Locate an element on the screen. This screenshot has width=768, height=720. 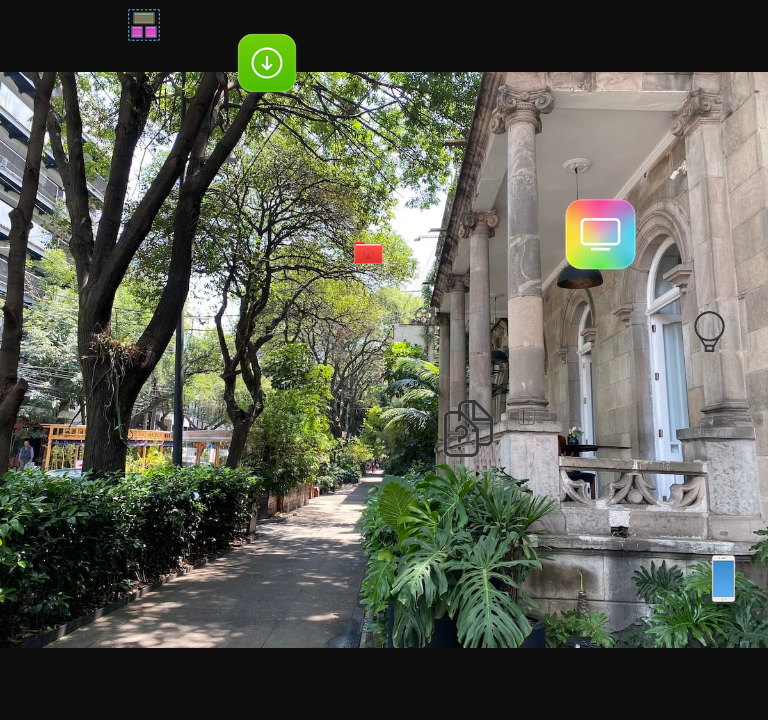
start the welcome tour or onboarding guide is located at coordinates (709, 331).